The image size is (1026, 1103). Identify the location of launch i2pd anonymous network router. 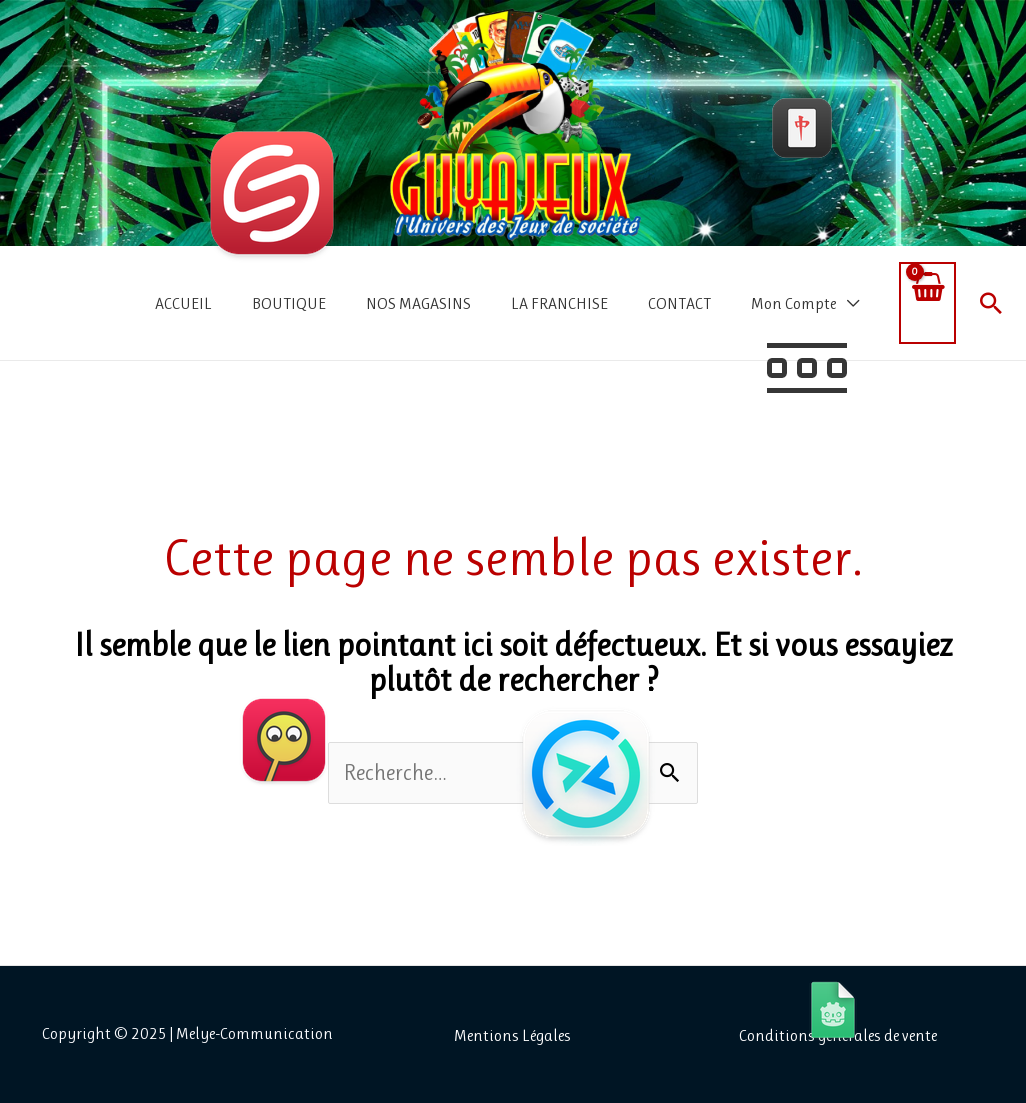
(284, 740).